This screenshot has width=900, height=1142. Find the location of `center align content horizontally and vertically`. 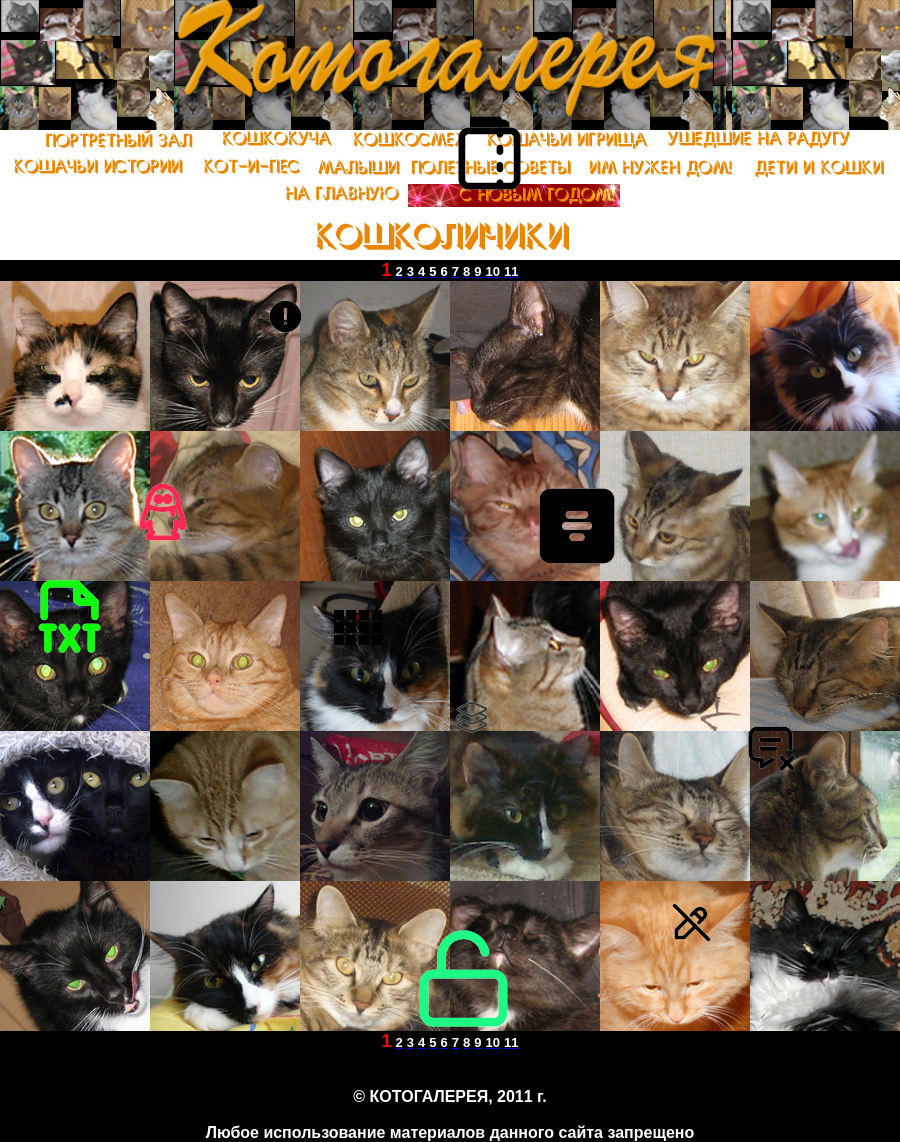

center align content horizontally and vertically is located at coordinates (577, 526).